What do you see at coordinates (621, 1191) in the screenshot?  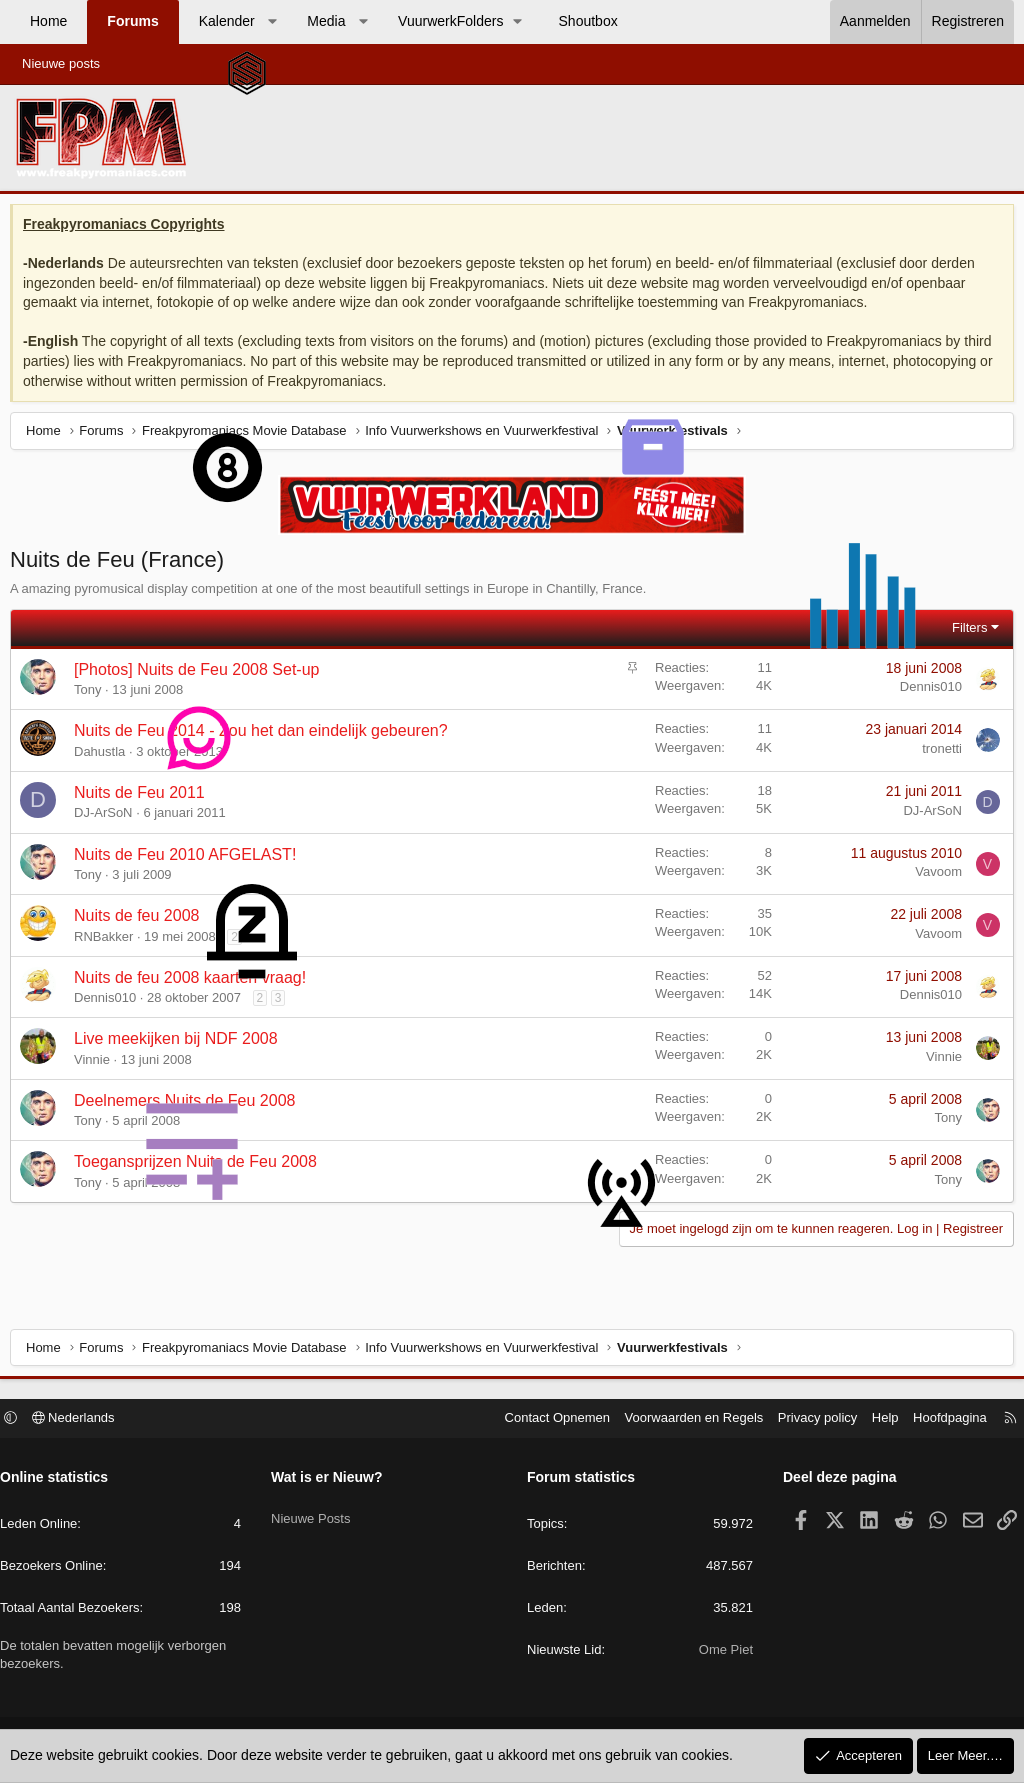 I see `access wireless network or base station settings` at bounding box center [621, 1191].